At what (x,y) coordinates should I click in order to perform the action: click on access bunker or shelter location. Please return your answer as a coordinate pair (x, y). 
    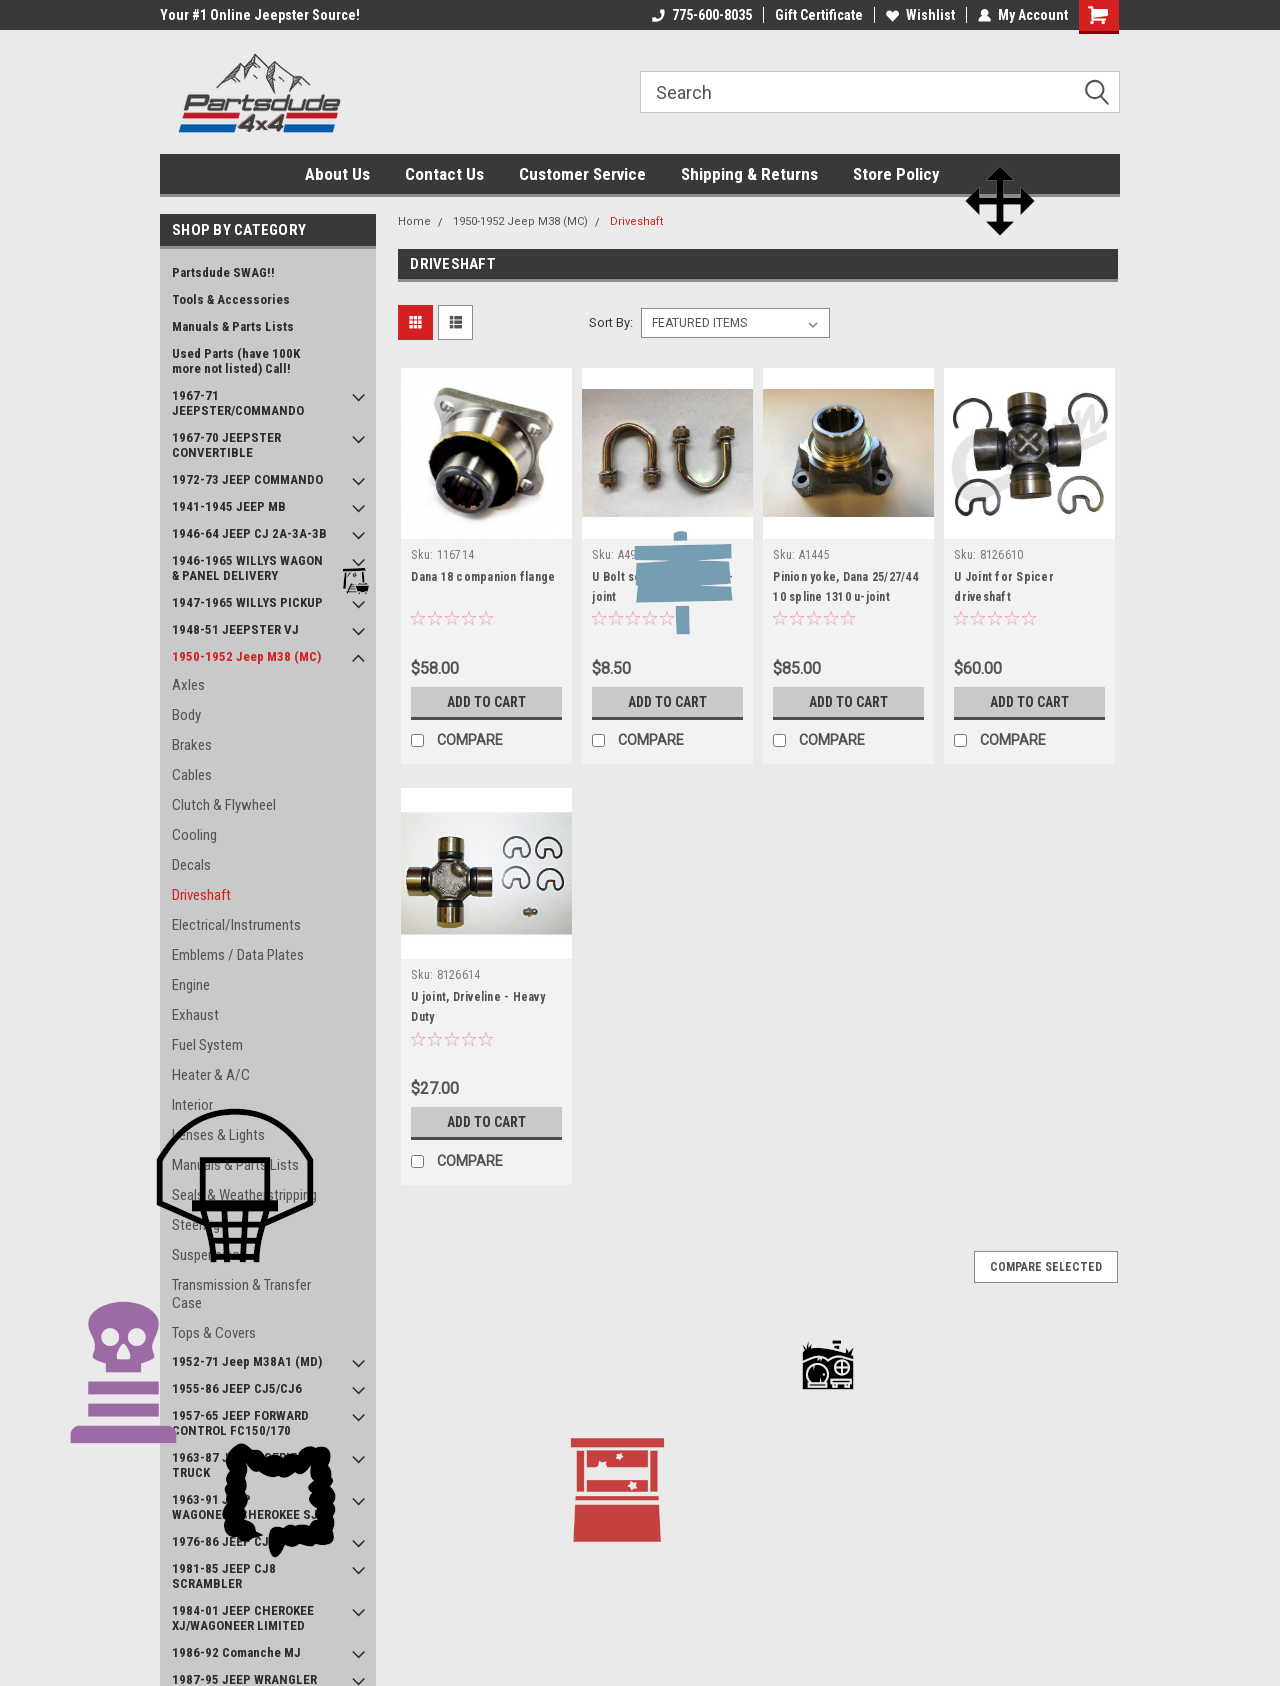
    Looking at the image, I should click on (617, 1490).